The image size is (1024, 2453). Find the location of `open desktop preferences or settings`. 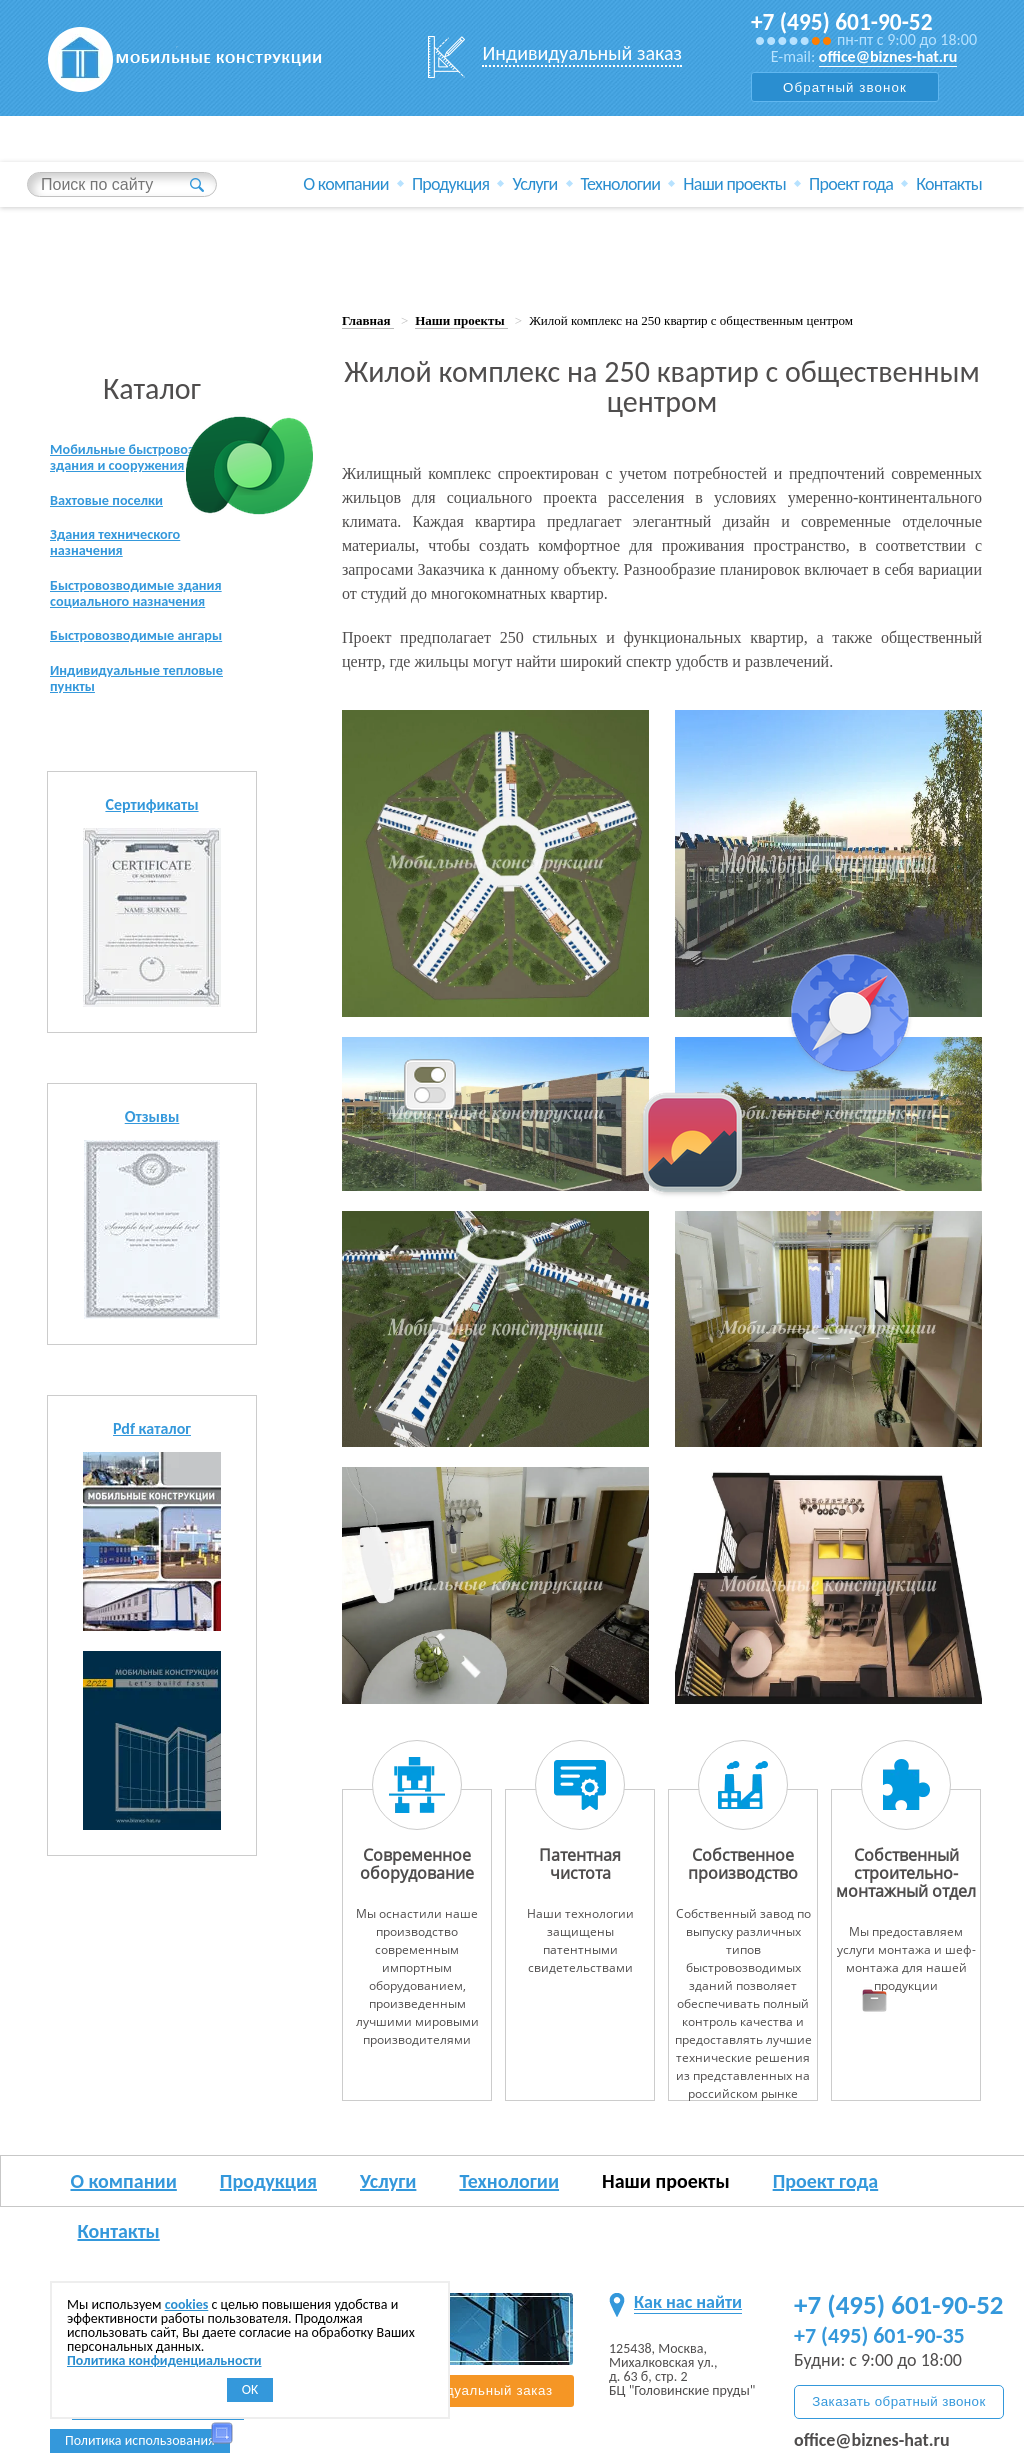

open desktop preferences or settings is located at coordinates (430, 1085).